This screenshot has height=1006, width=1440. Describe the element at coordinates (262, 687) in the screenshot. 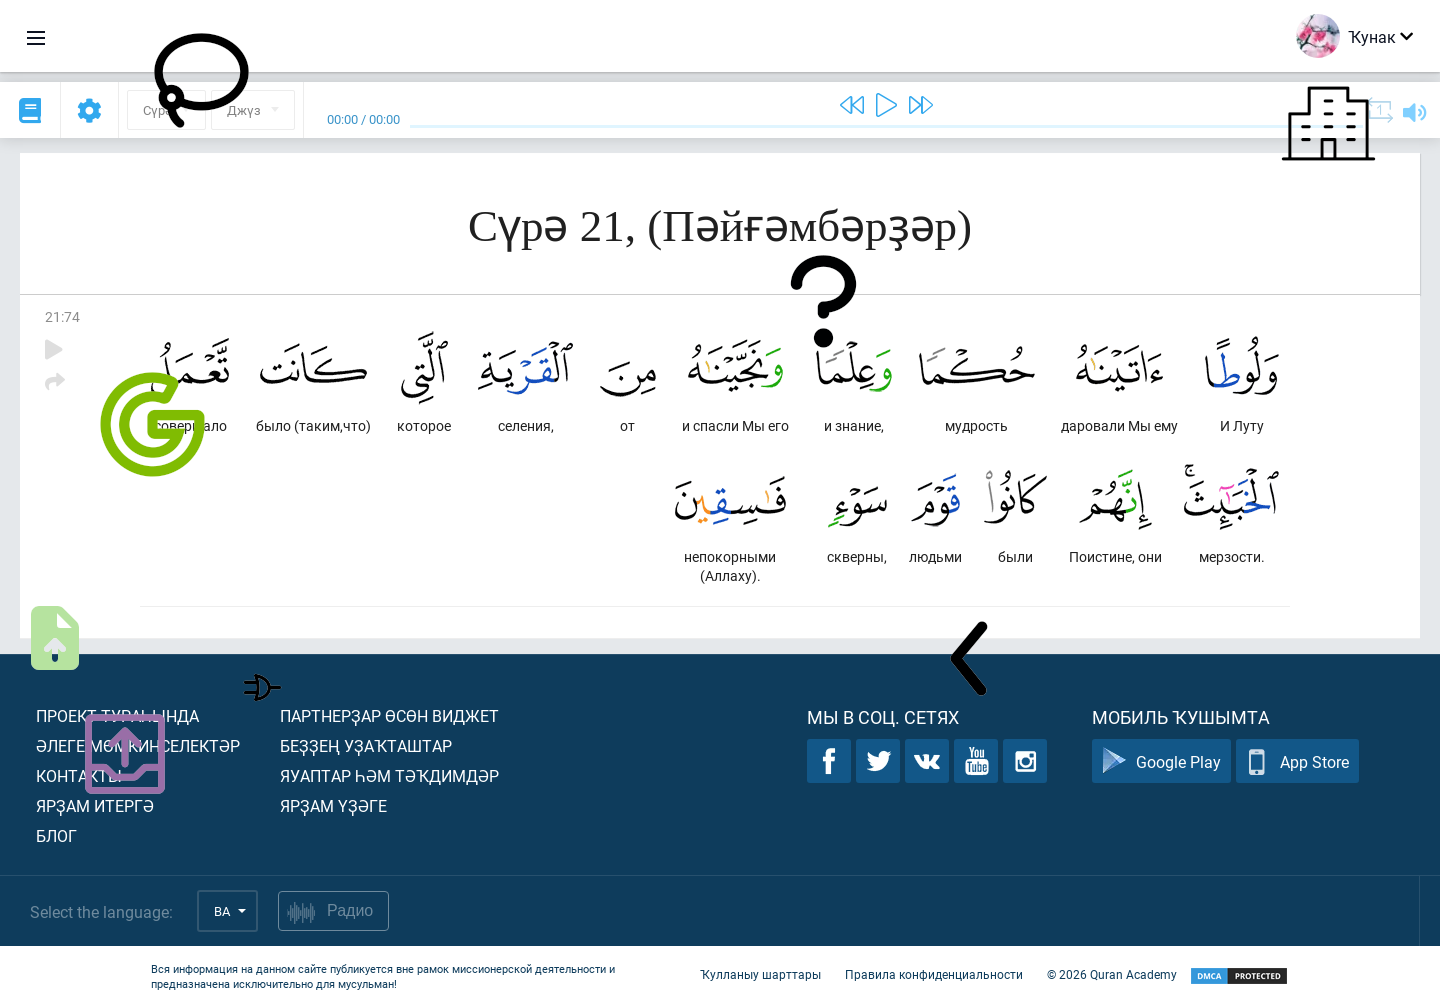

I see `logic OR gate symbol for circuit diagrams` at that location.